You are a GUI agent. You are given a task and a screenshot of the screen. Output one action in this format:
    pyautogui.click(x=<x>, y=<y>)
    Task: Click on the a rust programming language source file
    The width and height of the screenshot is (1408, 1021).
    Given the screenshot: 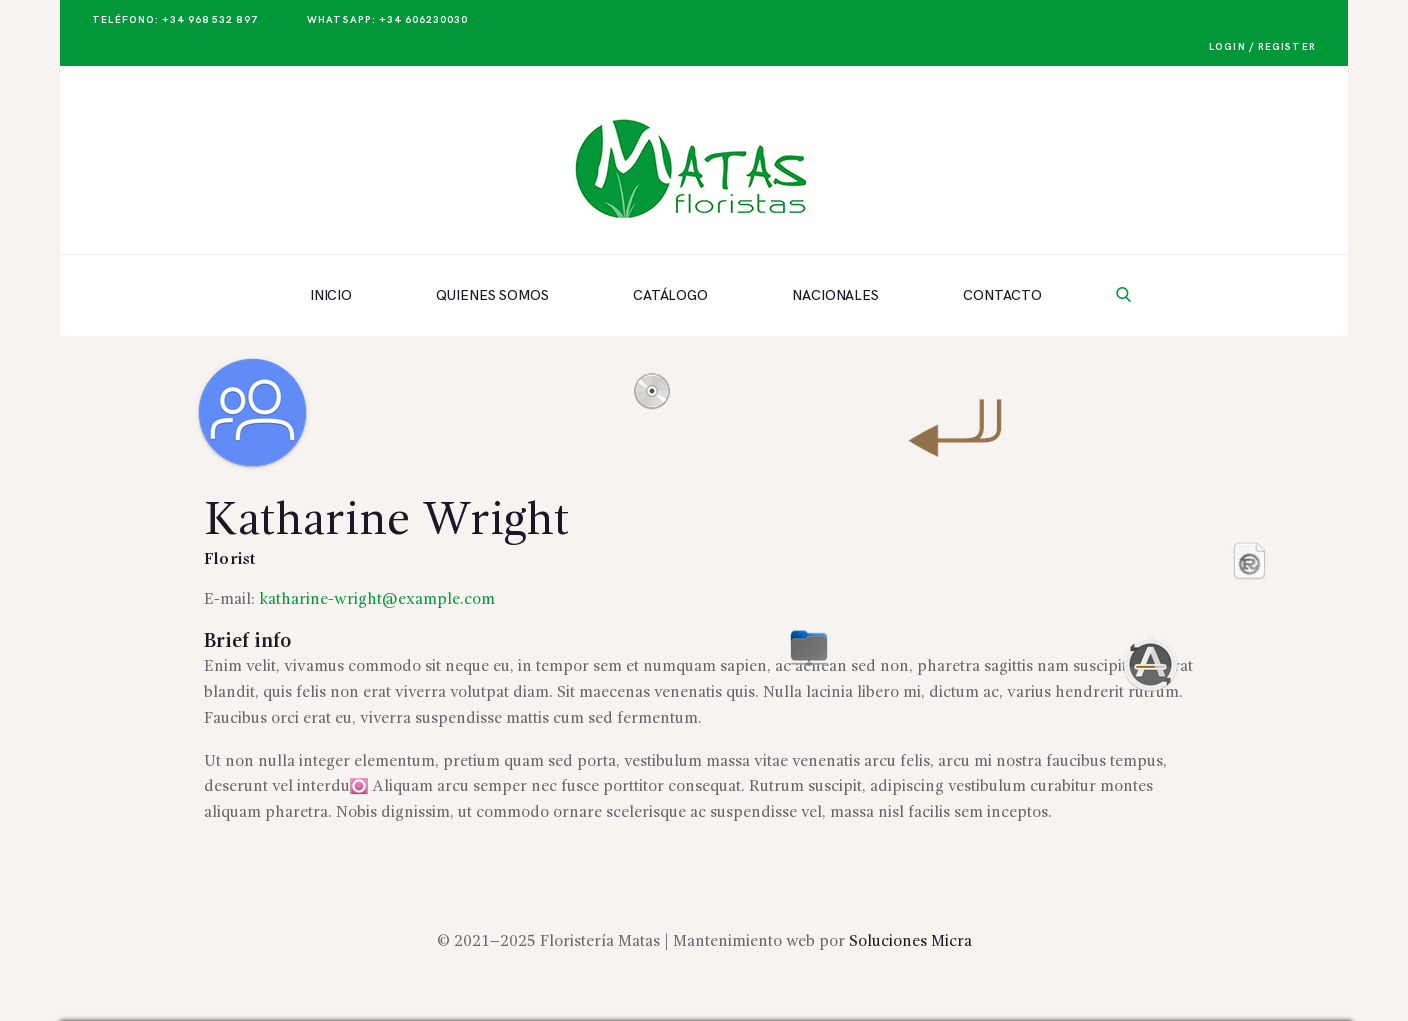 What is the action you would take?
    pyautogui.click(x=1249, y=560)
    